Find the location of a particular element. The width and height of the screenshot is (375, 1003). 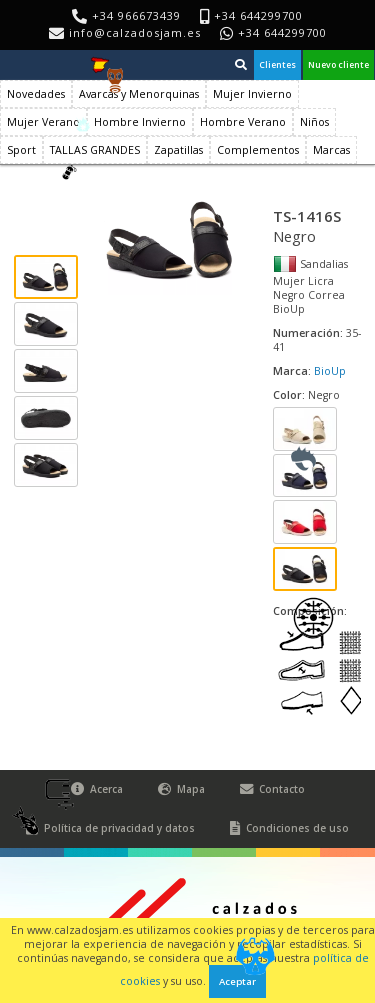

select flash grenade weapon or equipment is located at coordinates (69, 172).